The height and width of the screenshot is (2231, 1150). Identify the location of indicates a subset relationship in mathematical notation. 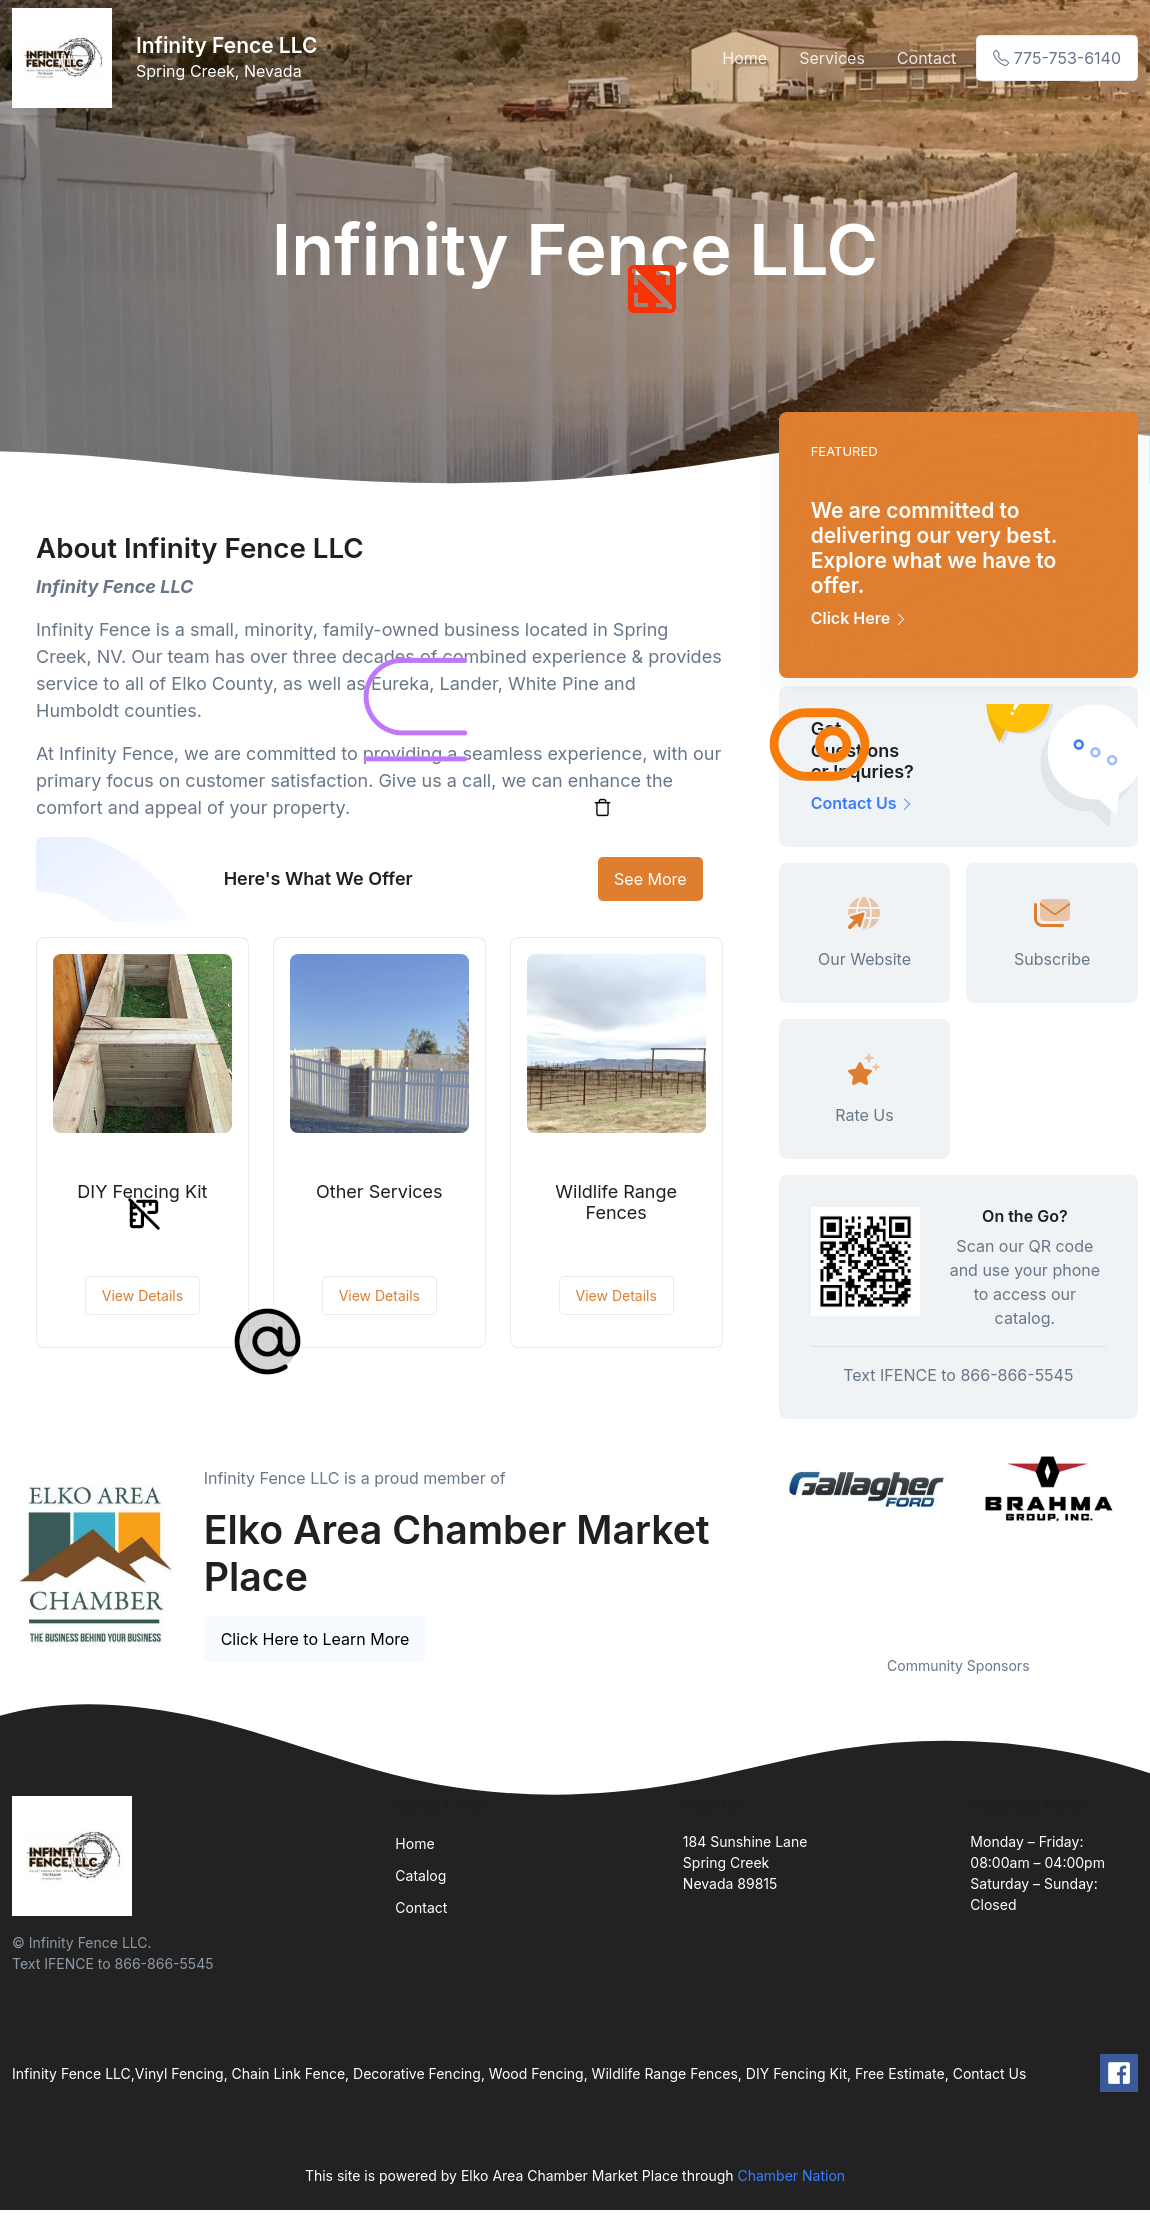
(418, 707).